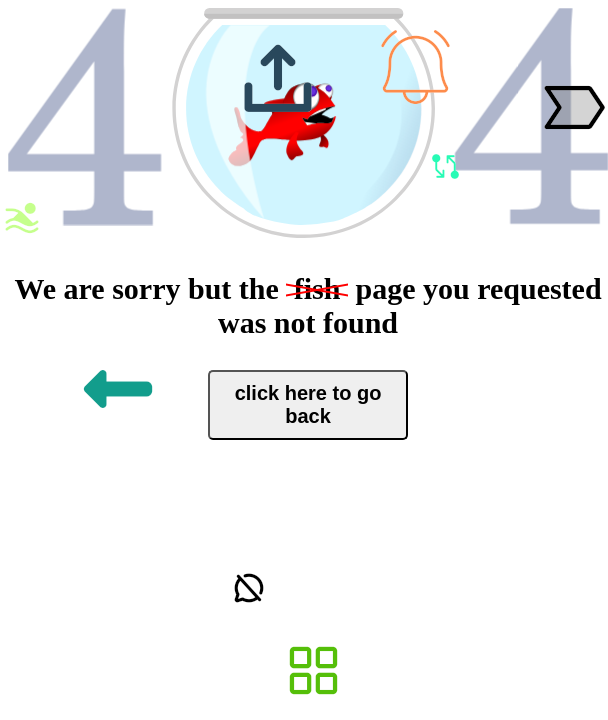 This screenshot has height=720, width=608. Describe the element at coordinates (118, 389) in the screenshot. I see `go back to previous screen` at that location.